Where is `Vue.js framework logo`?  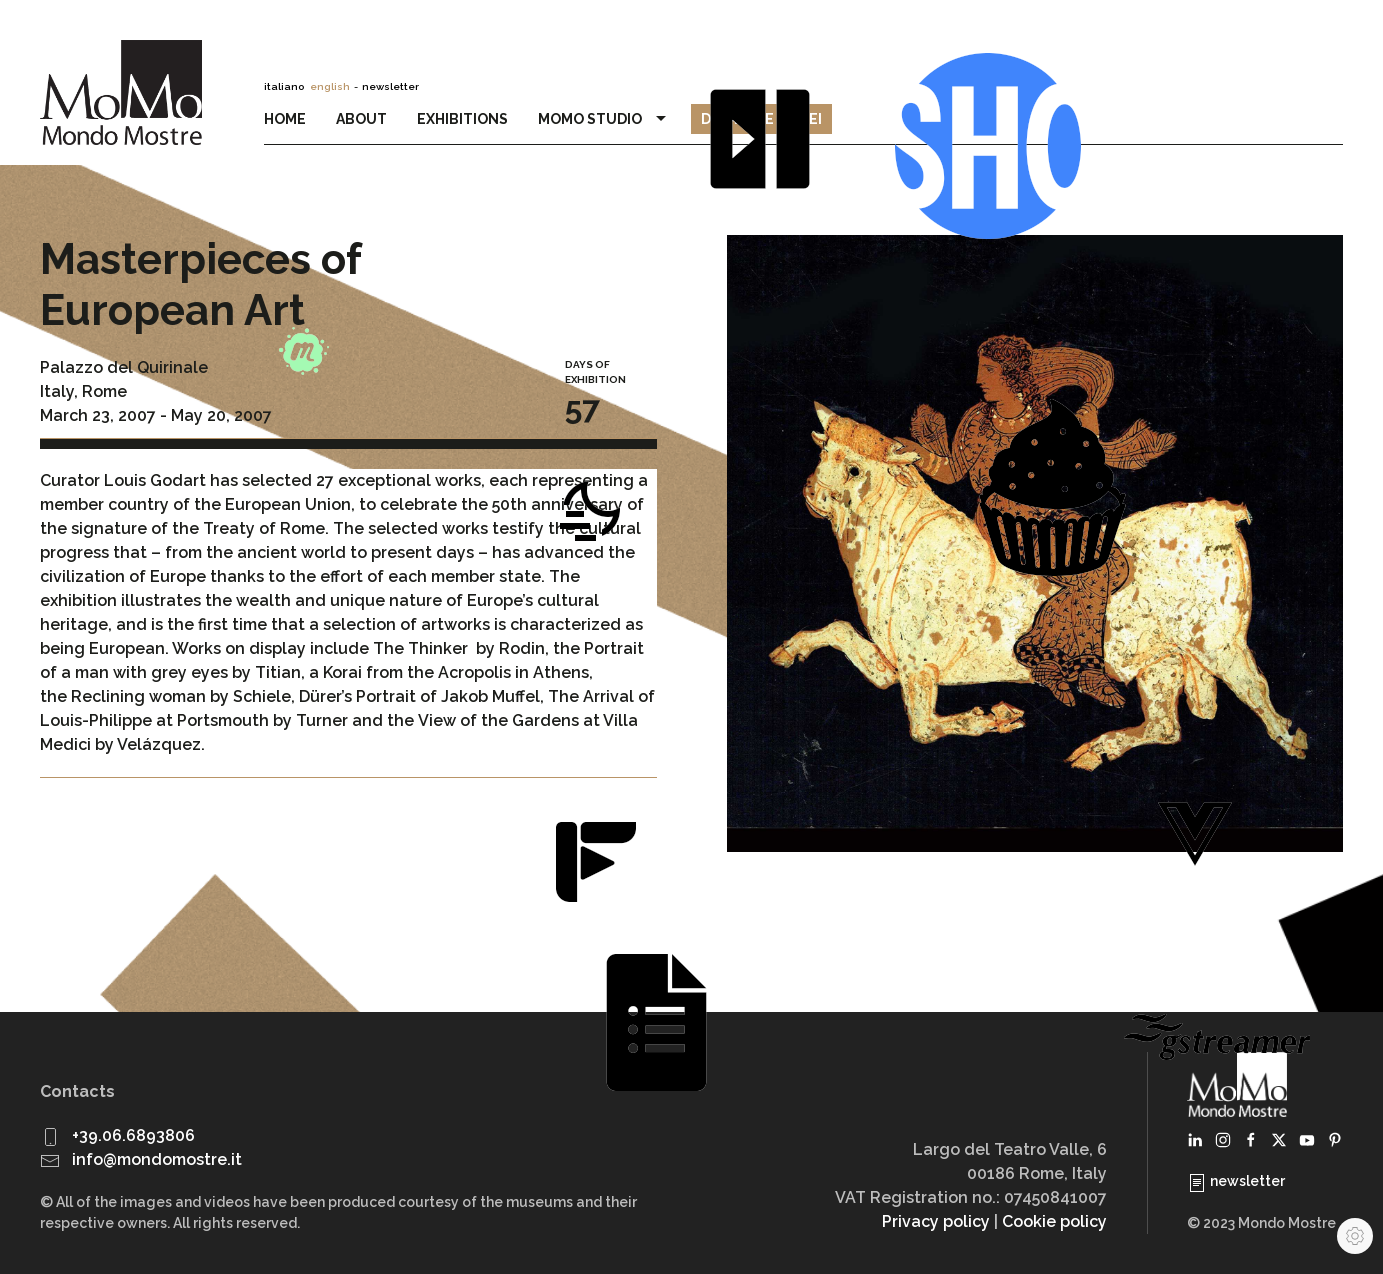 Vue.js framework logo is located at coordinates (1195, 834).